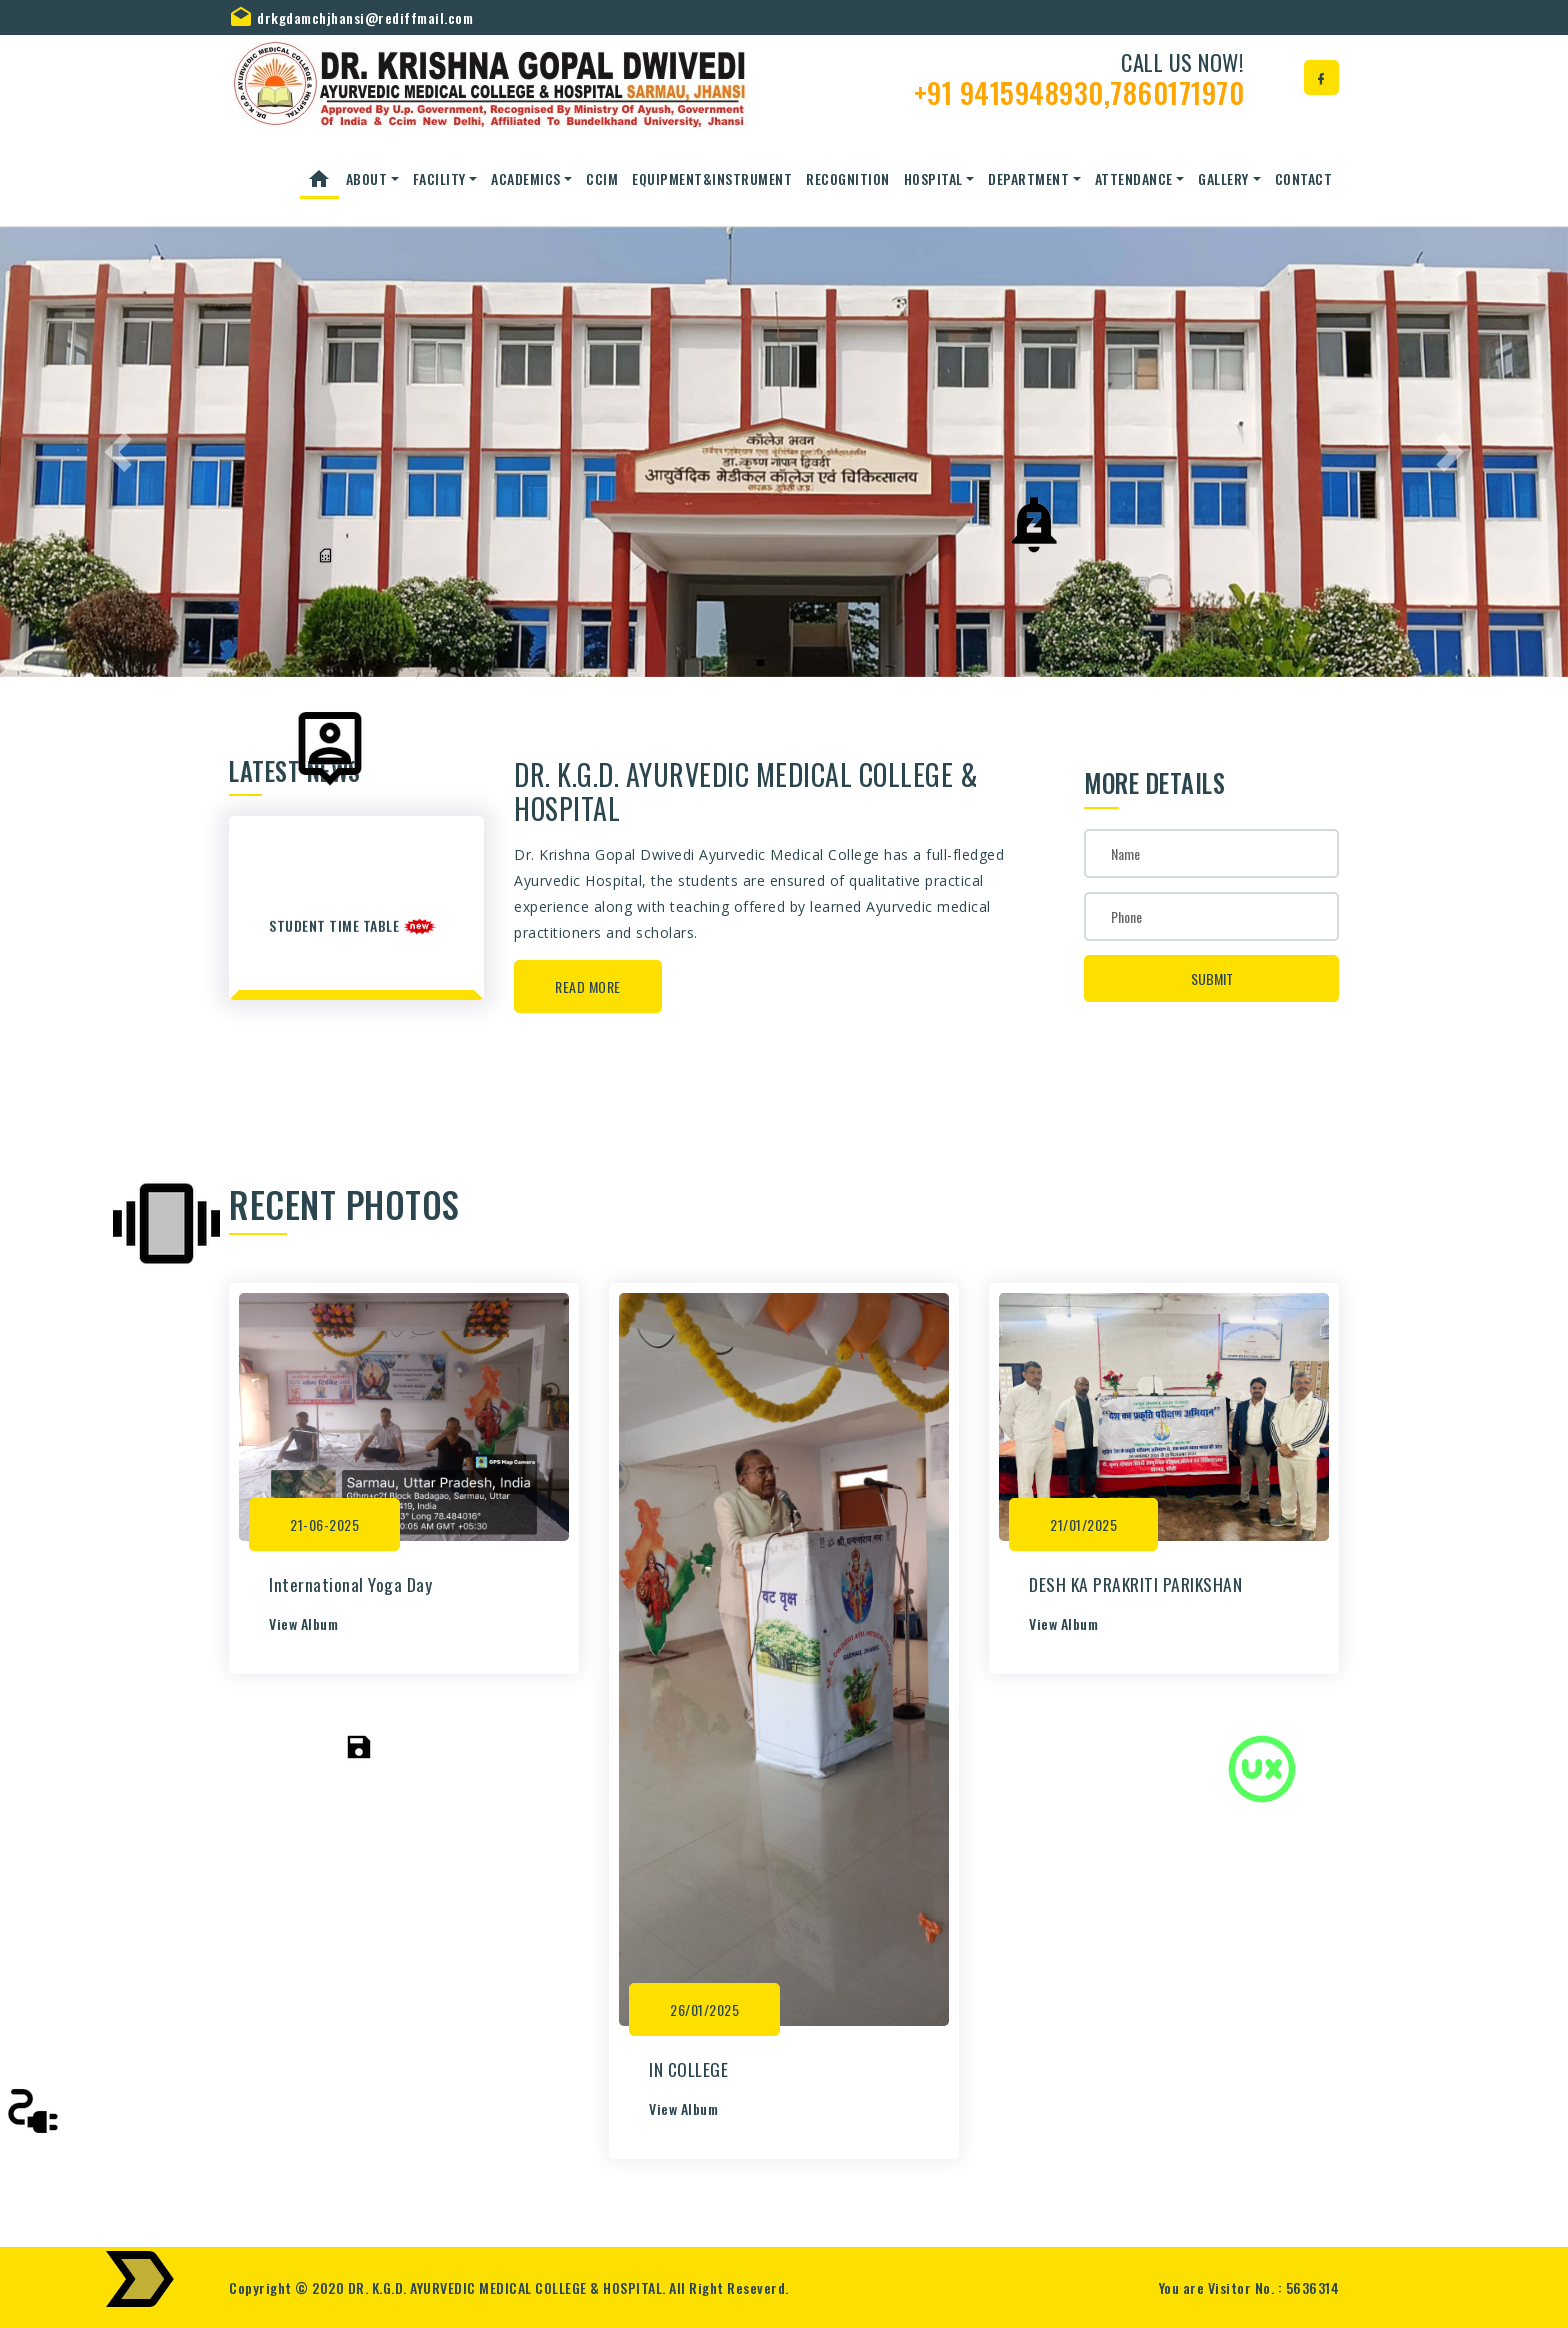  What do you see at coordinates (138, 2279) in the screenshot?
I see `mark as important or priority` at bounding box center [138, 2279].